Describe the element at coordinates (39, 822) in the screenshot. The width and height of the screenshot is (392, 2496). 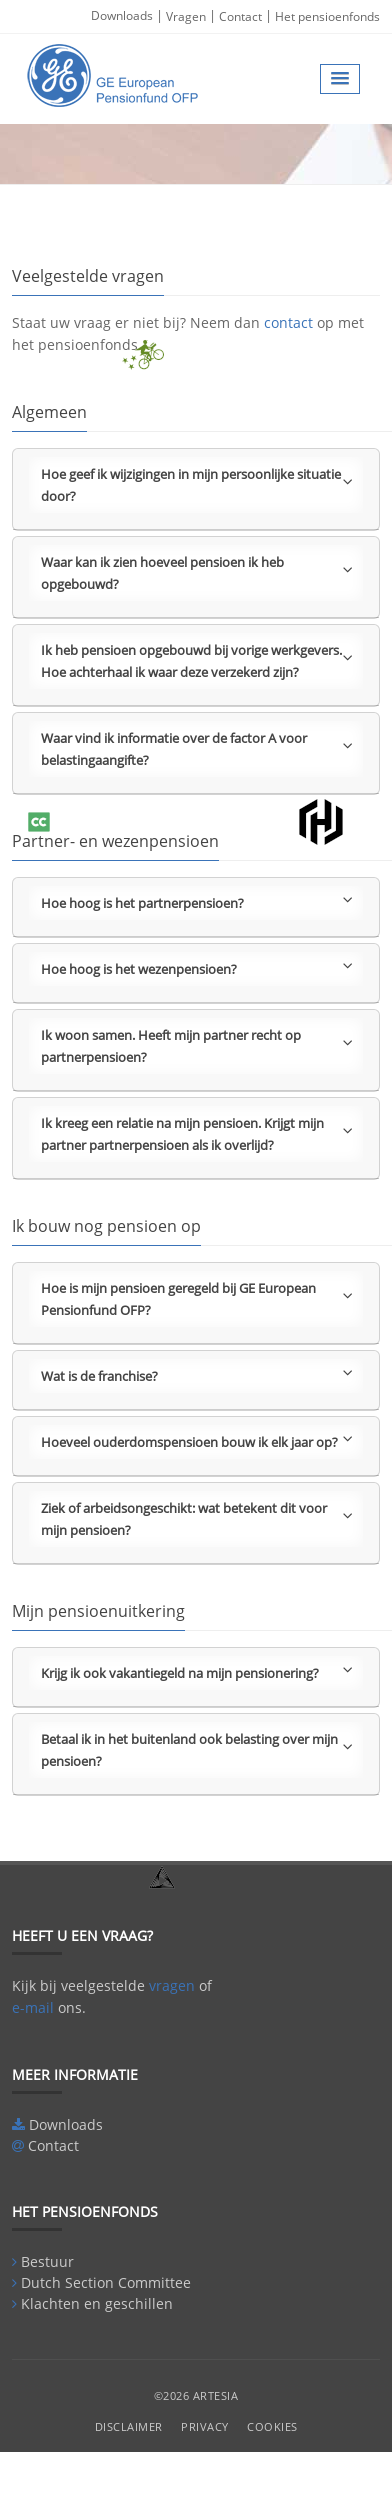
I see `enable closed captions for video content` at that location.